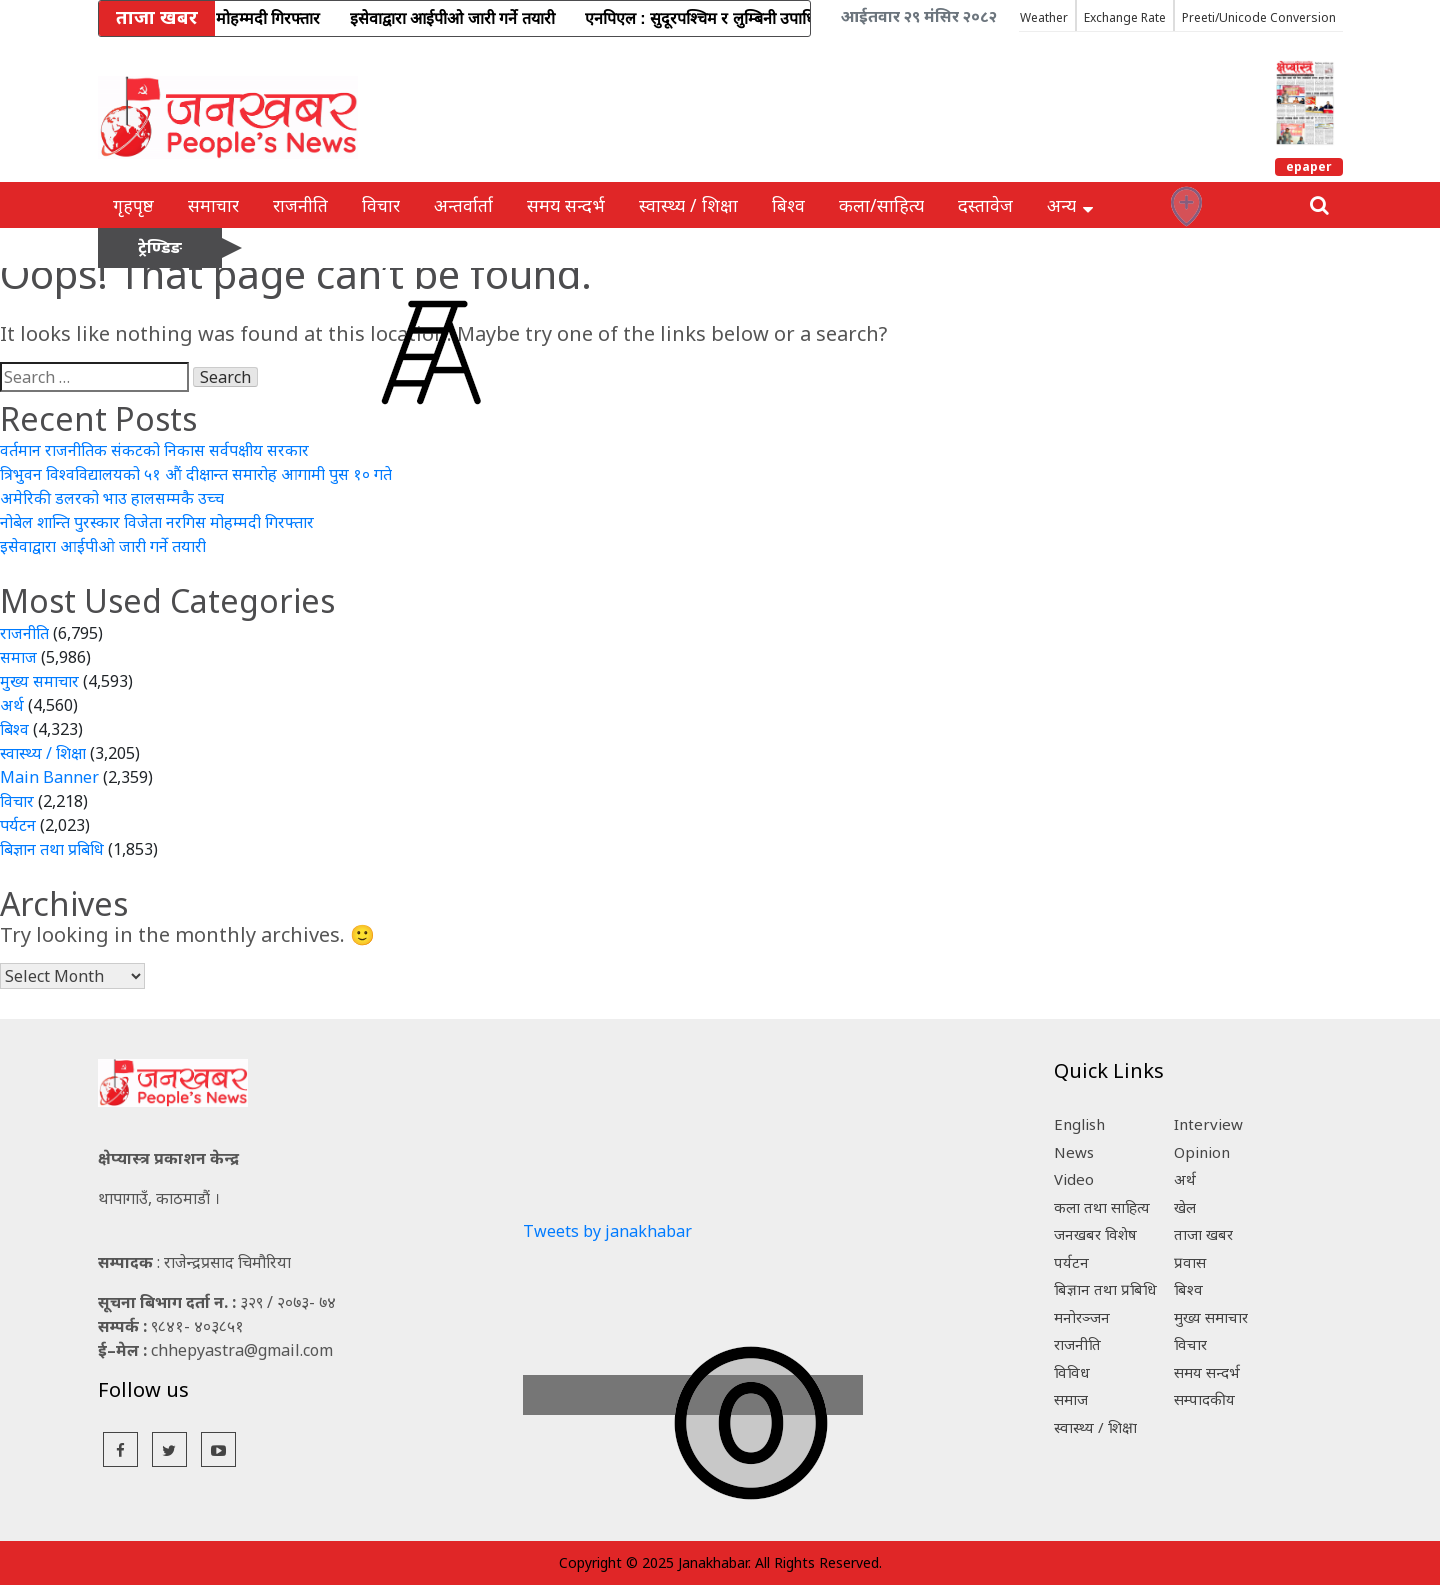  Describe the element at coordinates (751, 1423) in the screenshot. I see `indicates zero items or empty count` at that location.